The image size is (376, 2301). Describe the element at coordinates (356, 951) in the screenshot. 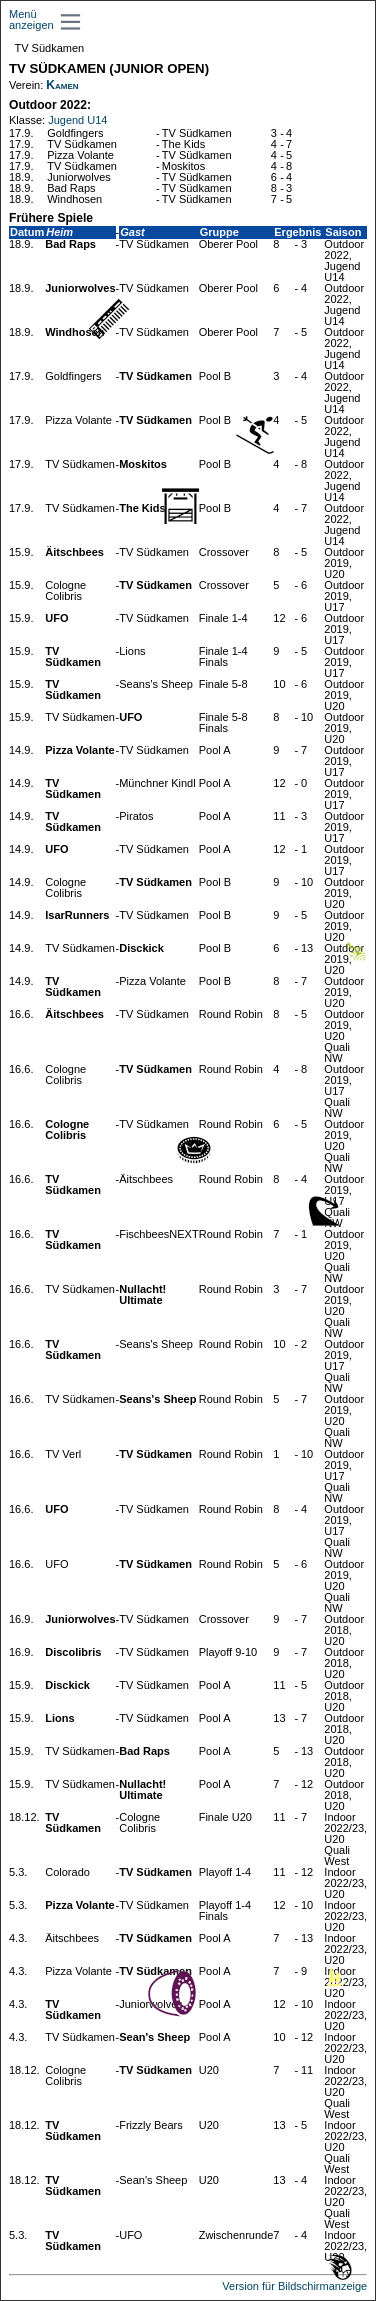

I see `activate a powerful lightning or sonic attack` at that location.